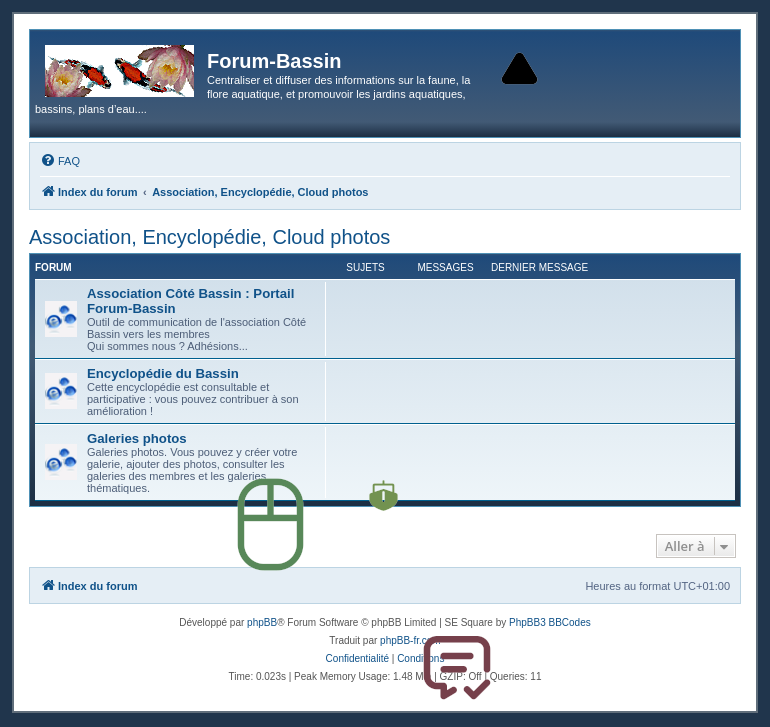 The image size is (770, 727). Describe the element at coordinates (270, 524) in the screenshot. I see `mouse input device settings` at that location.